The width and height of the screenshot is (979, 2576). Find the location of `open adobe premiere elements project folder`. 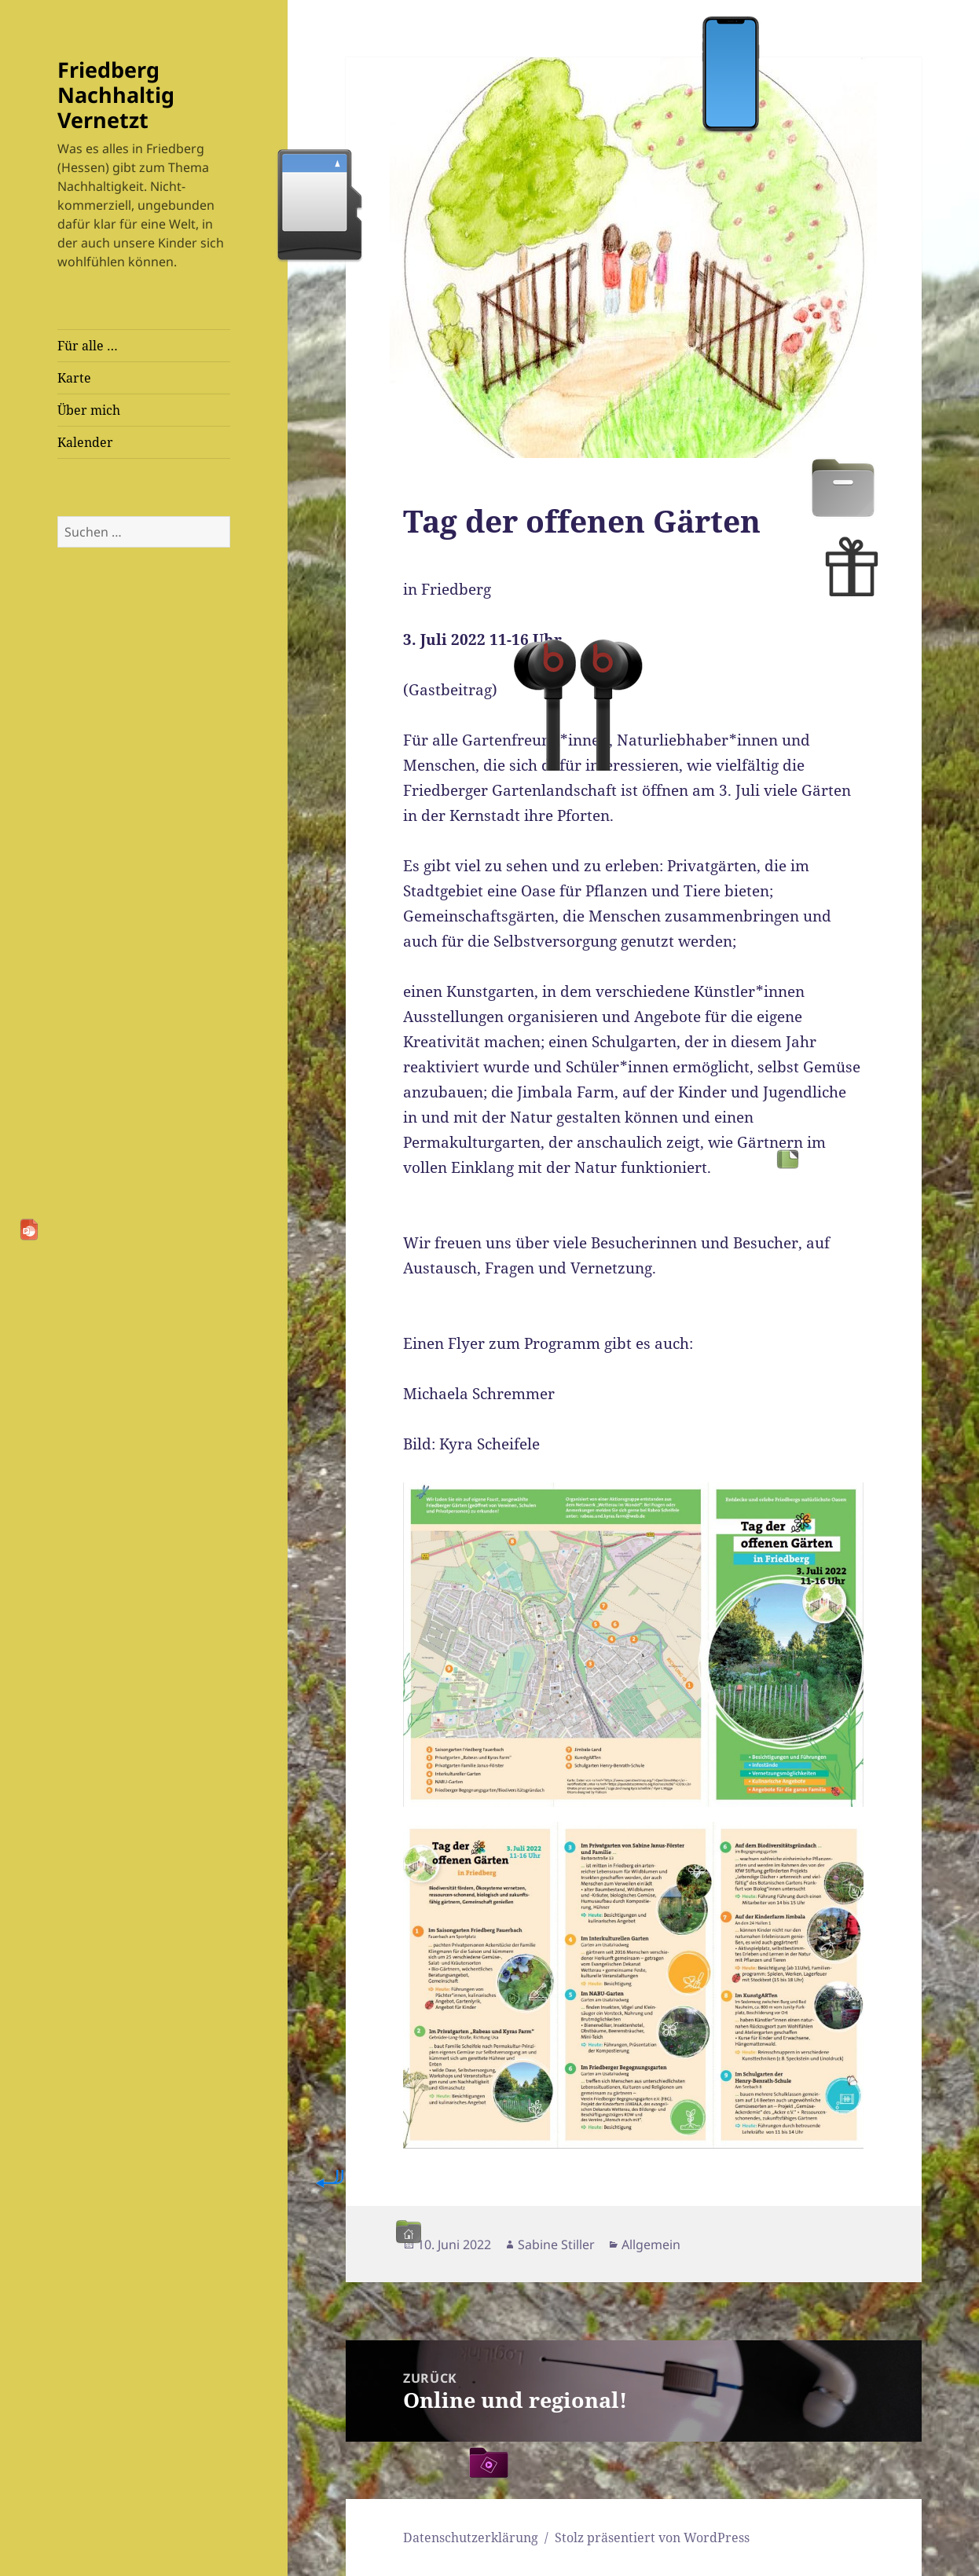

open adobe premiere elements project folder is located at coordinates (489, 2464).